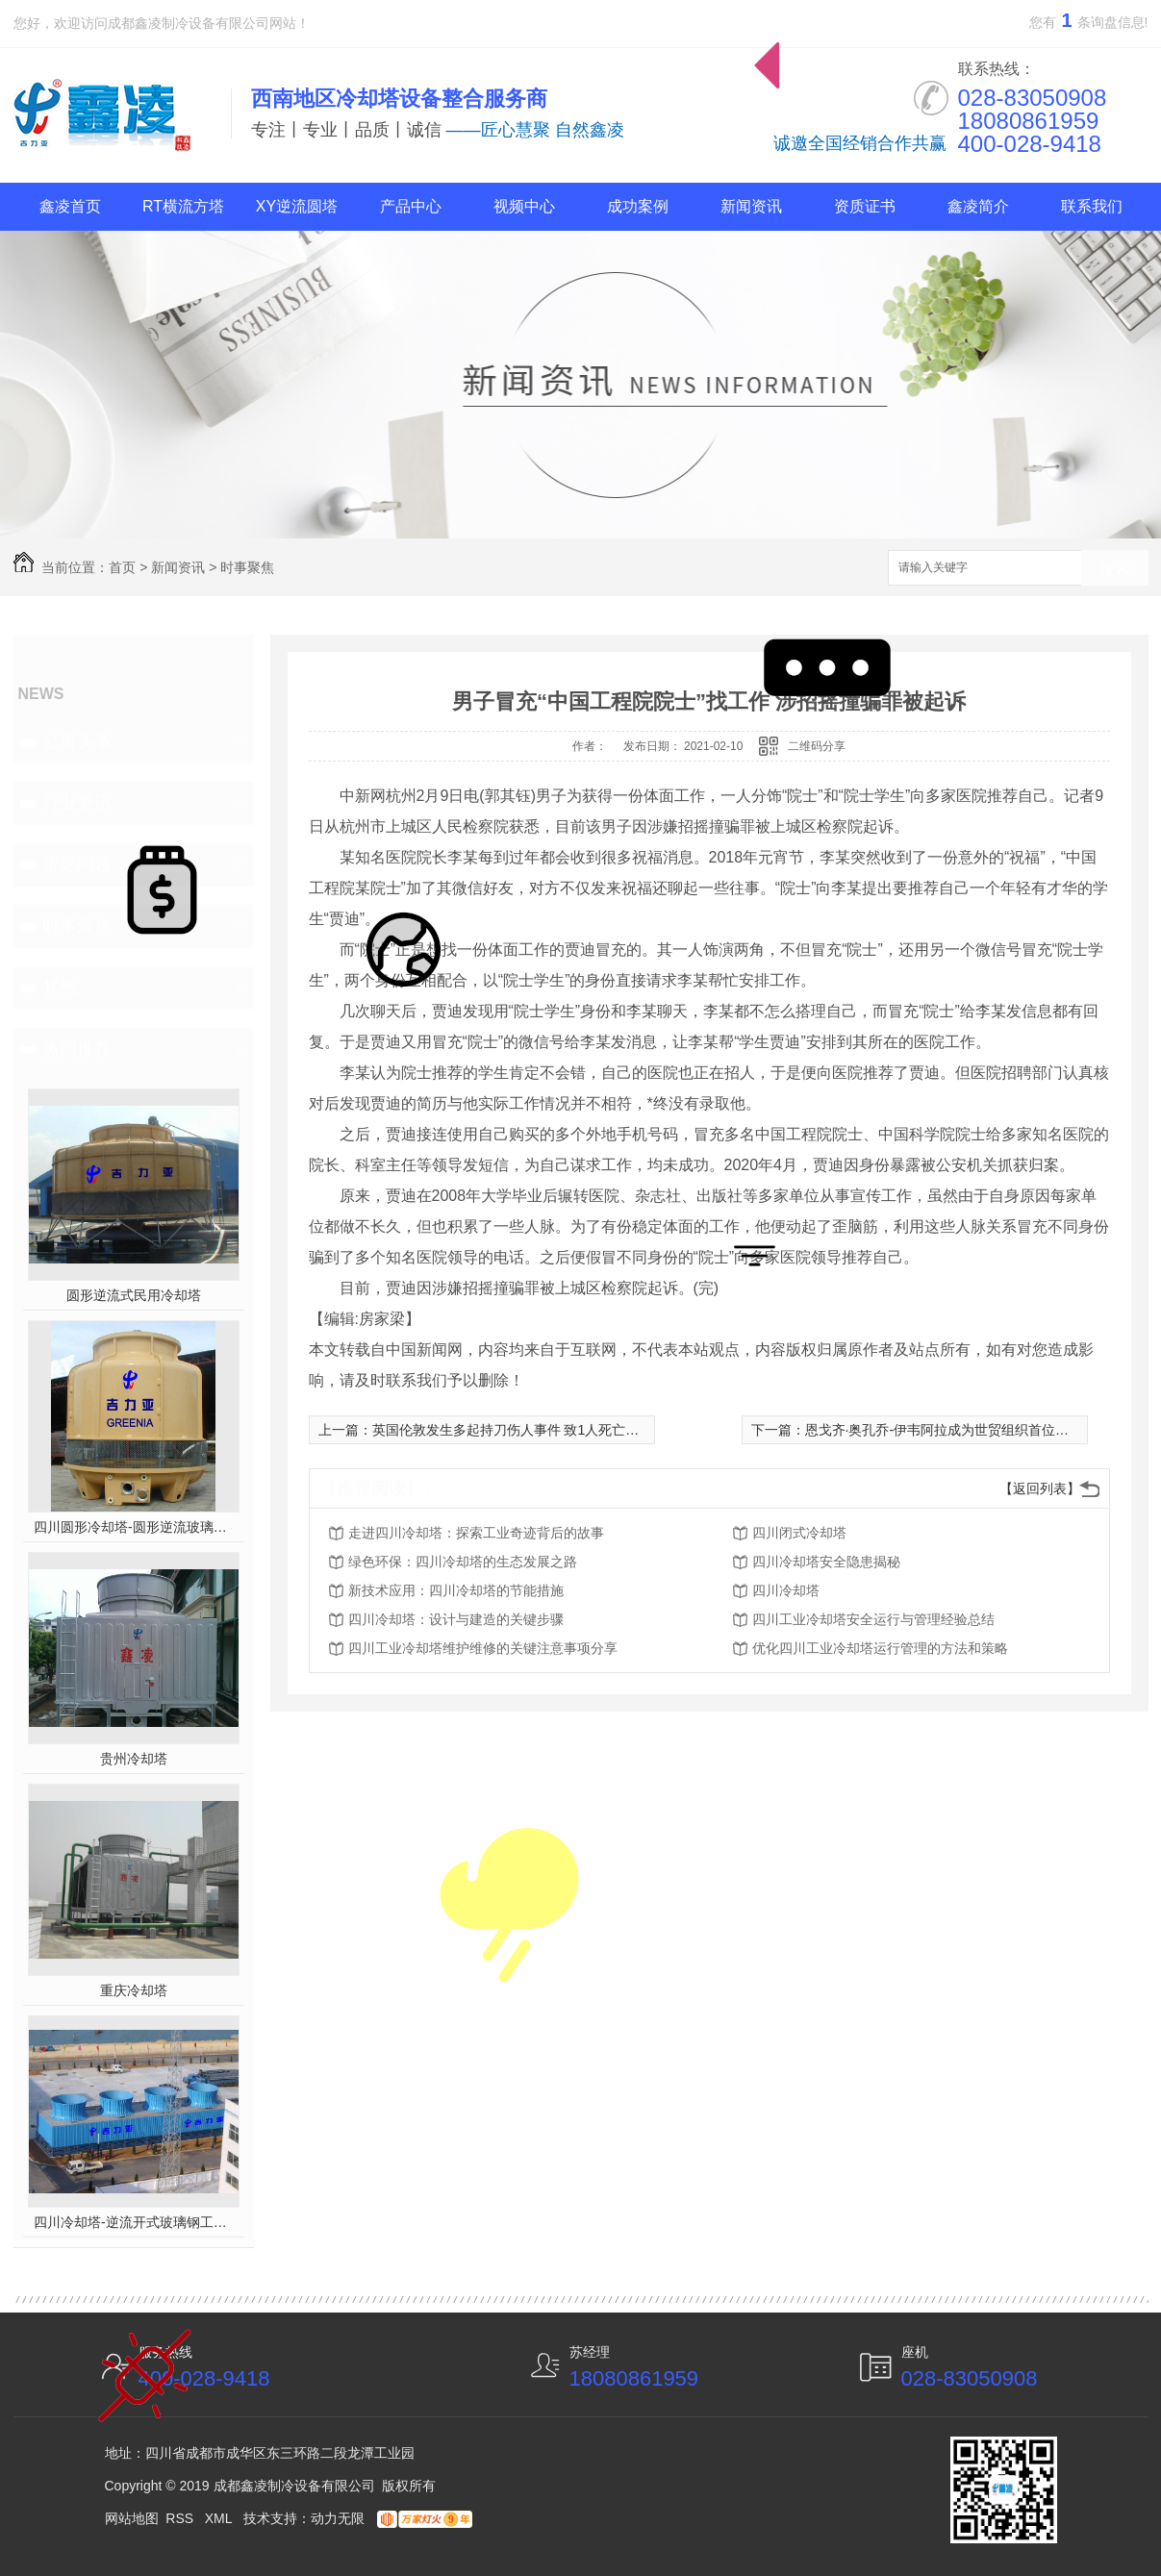 Image resolution: width=1161 pixels, height=2576 pixels. I want to click on navigate back to the previous screen, so click(767, 65).